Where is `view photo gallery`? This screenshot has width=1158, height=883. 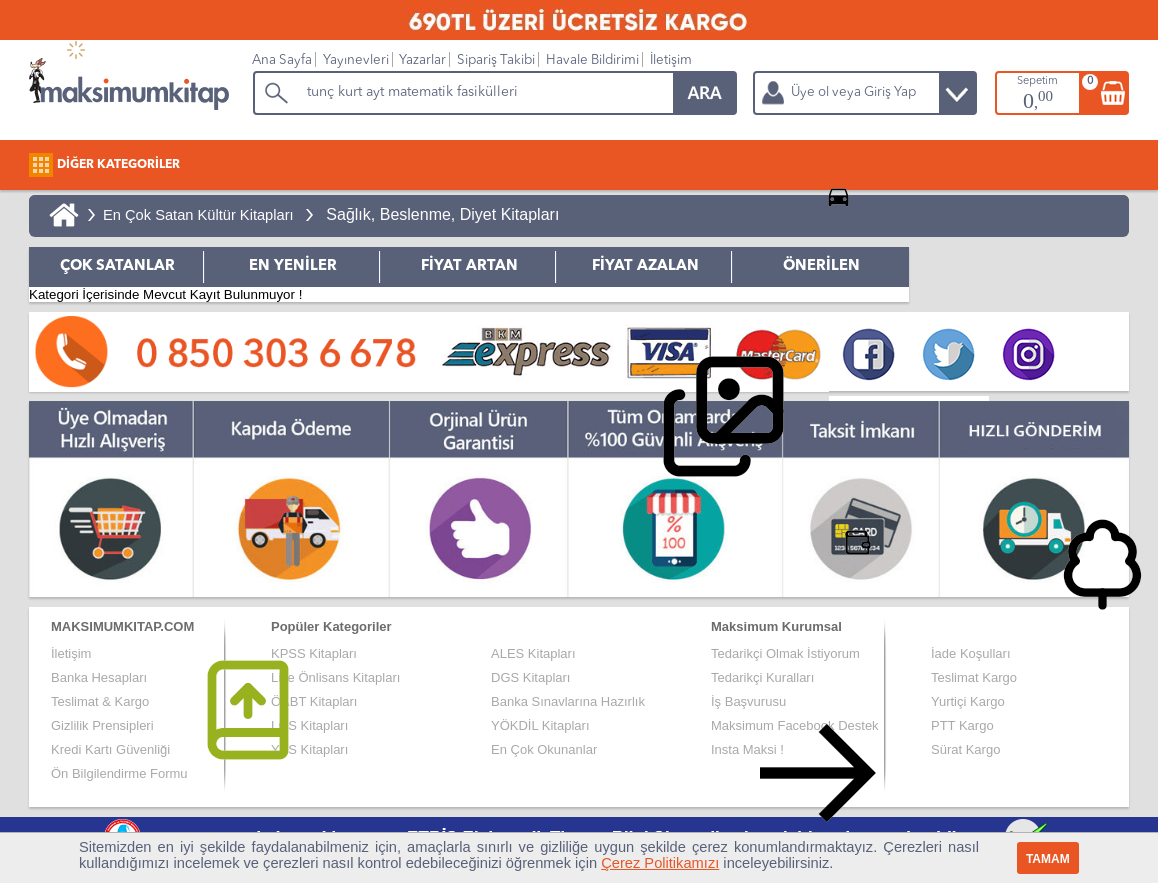
view photo gallery is located at coordinates (723, 416).